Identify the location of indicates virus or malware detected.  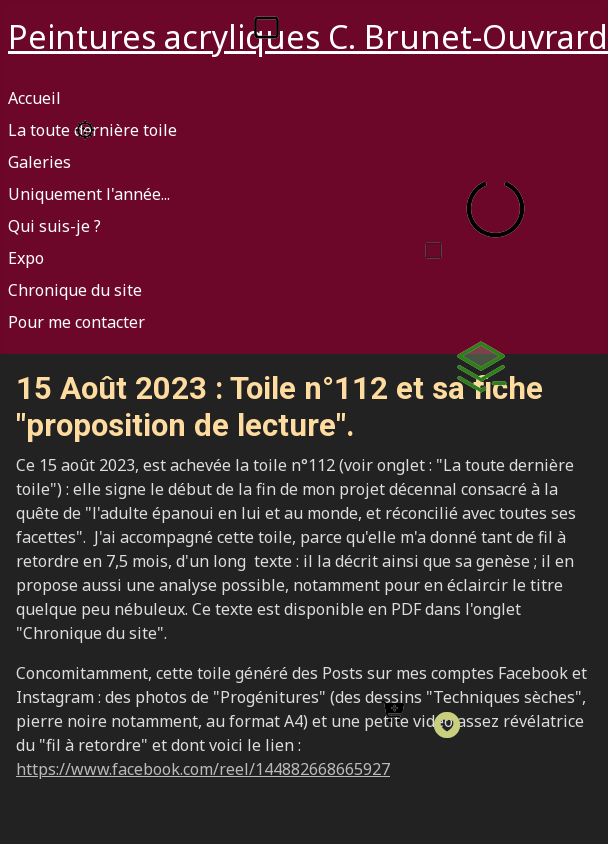
(85, 130).